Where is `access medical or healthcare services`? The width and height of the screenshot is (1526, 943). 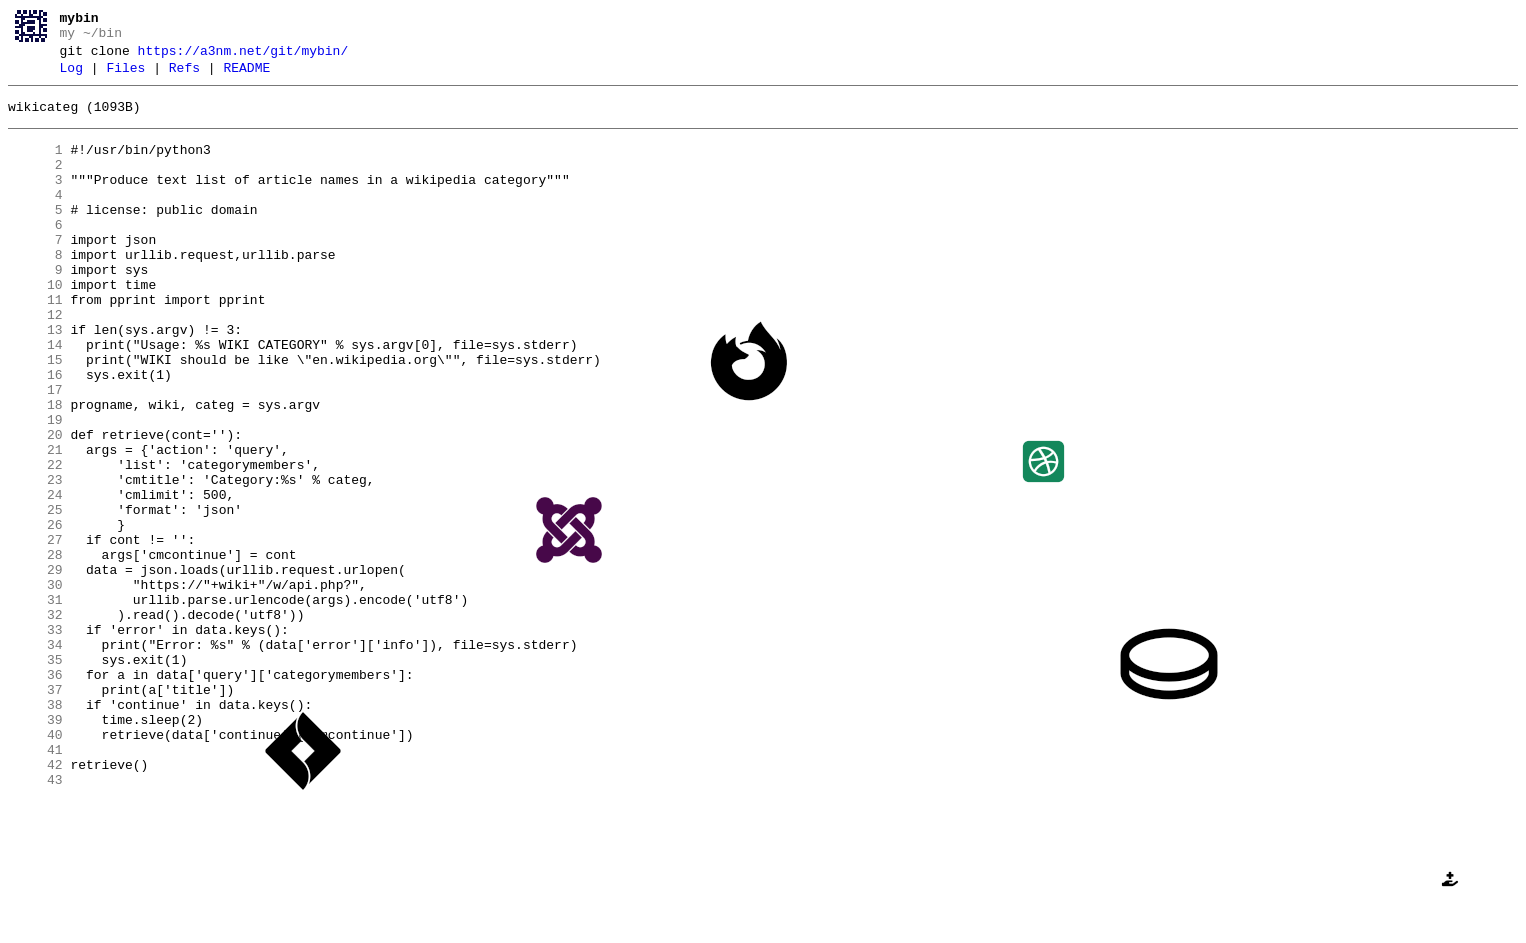 access medical or healthcare services is located at coordinates (1450, 879).